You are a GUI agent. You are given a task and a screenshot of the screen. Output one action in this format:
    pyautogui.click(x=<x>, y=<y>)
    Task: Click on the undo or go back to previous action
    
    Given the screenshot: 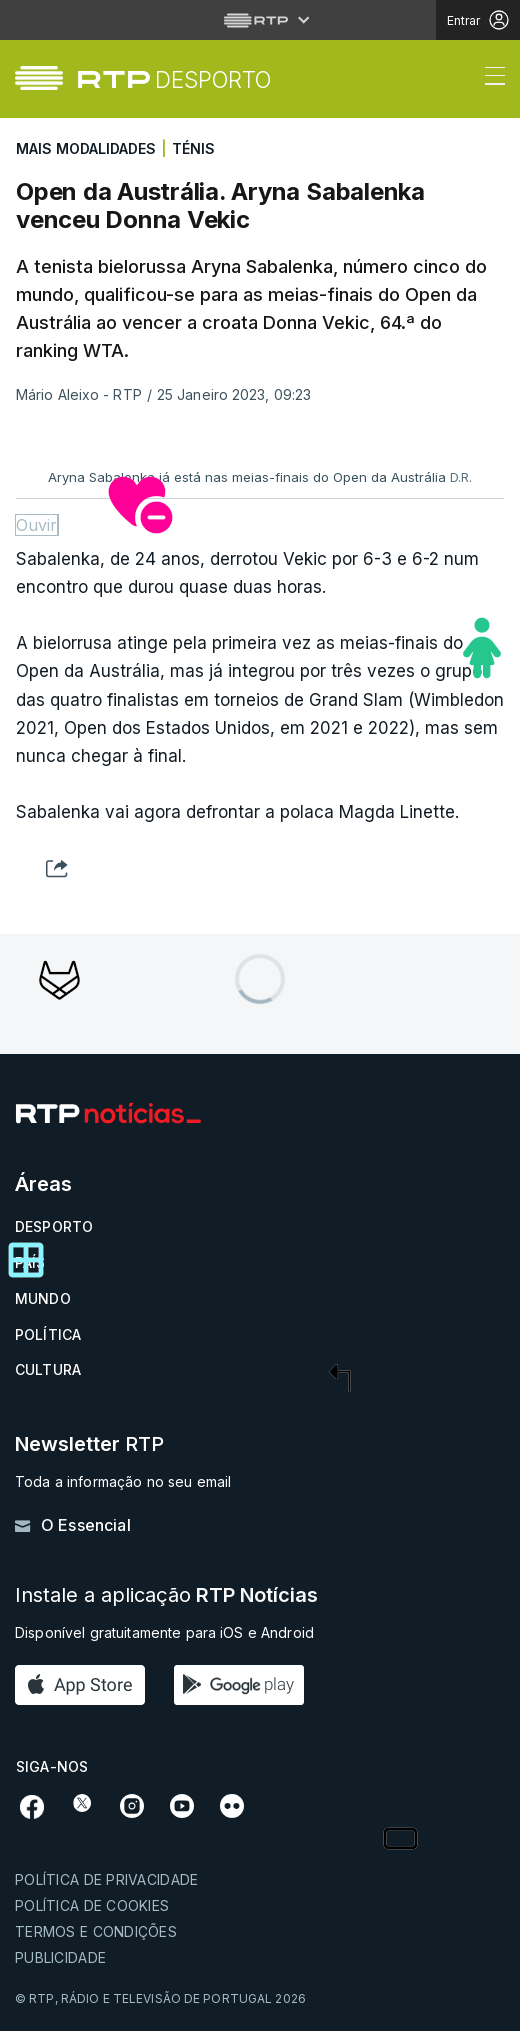 What is the action you would take?
    pyautogui.click(x=341, y=1378)
    